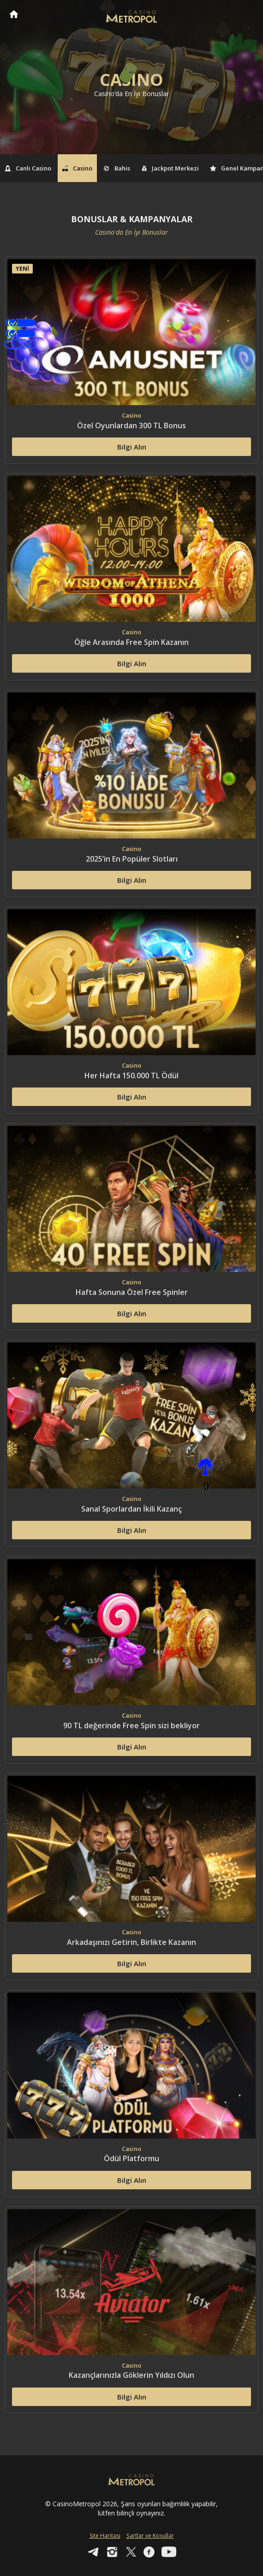 Image resolution: width=263 pixels, height=2576 pixels. What do you see at coordinates (20, 334) in the screenshot?
I see `adjust settings with multiple toggle switches` at bounding box center [20, 334].